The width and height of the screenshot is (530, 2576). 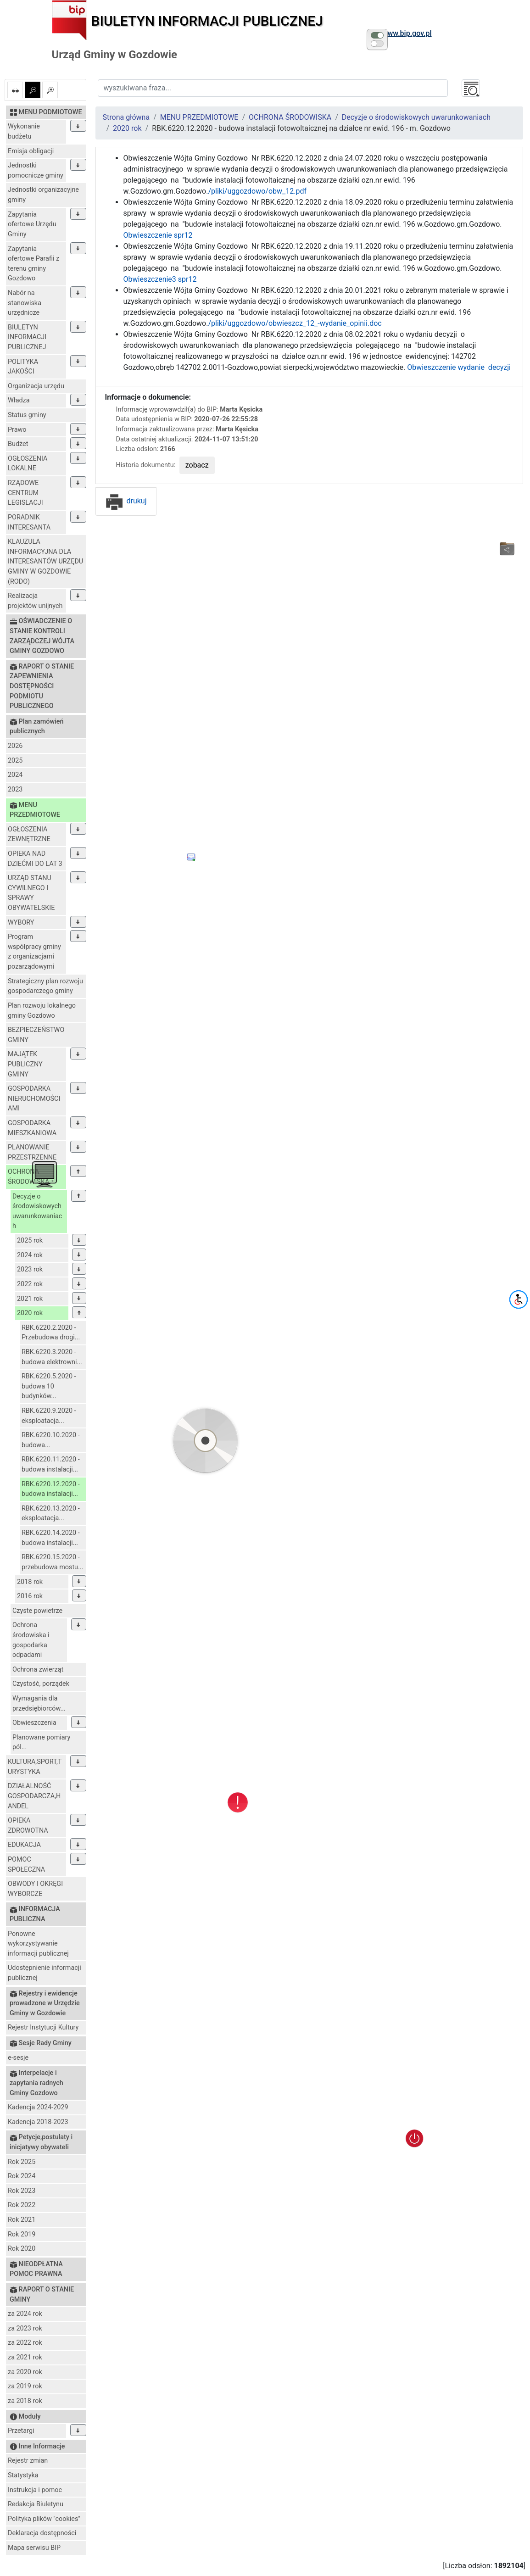 What do you see at coordinates (191, 857) in the screenshot?
I see `compose a new email message` at bounding box center [191, 857].